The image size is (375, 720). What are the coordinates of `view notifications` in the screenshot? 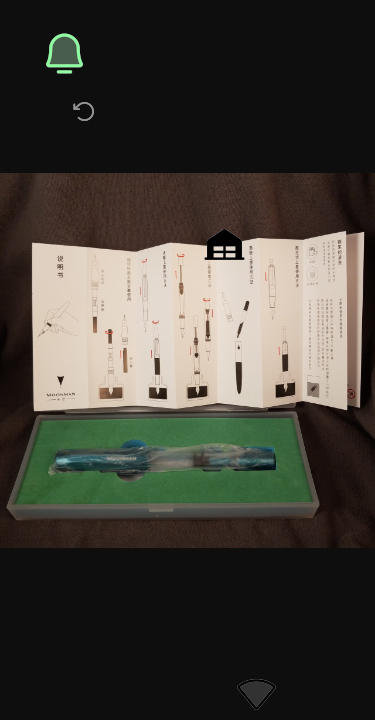 It's located at (64, 53).